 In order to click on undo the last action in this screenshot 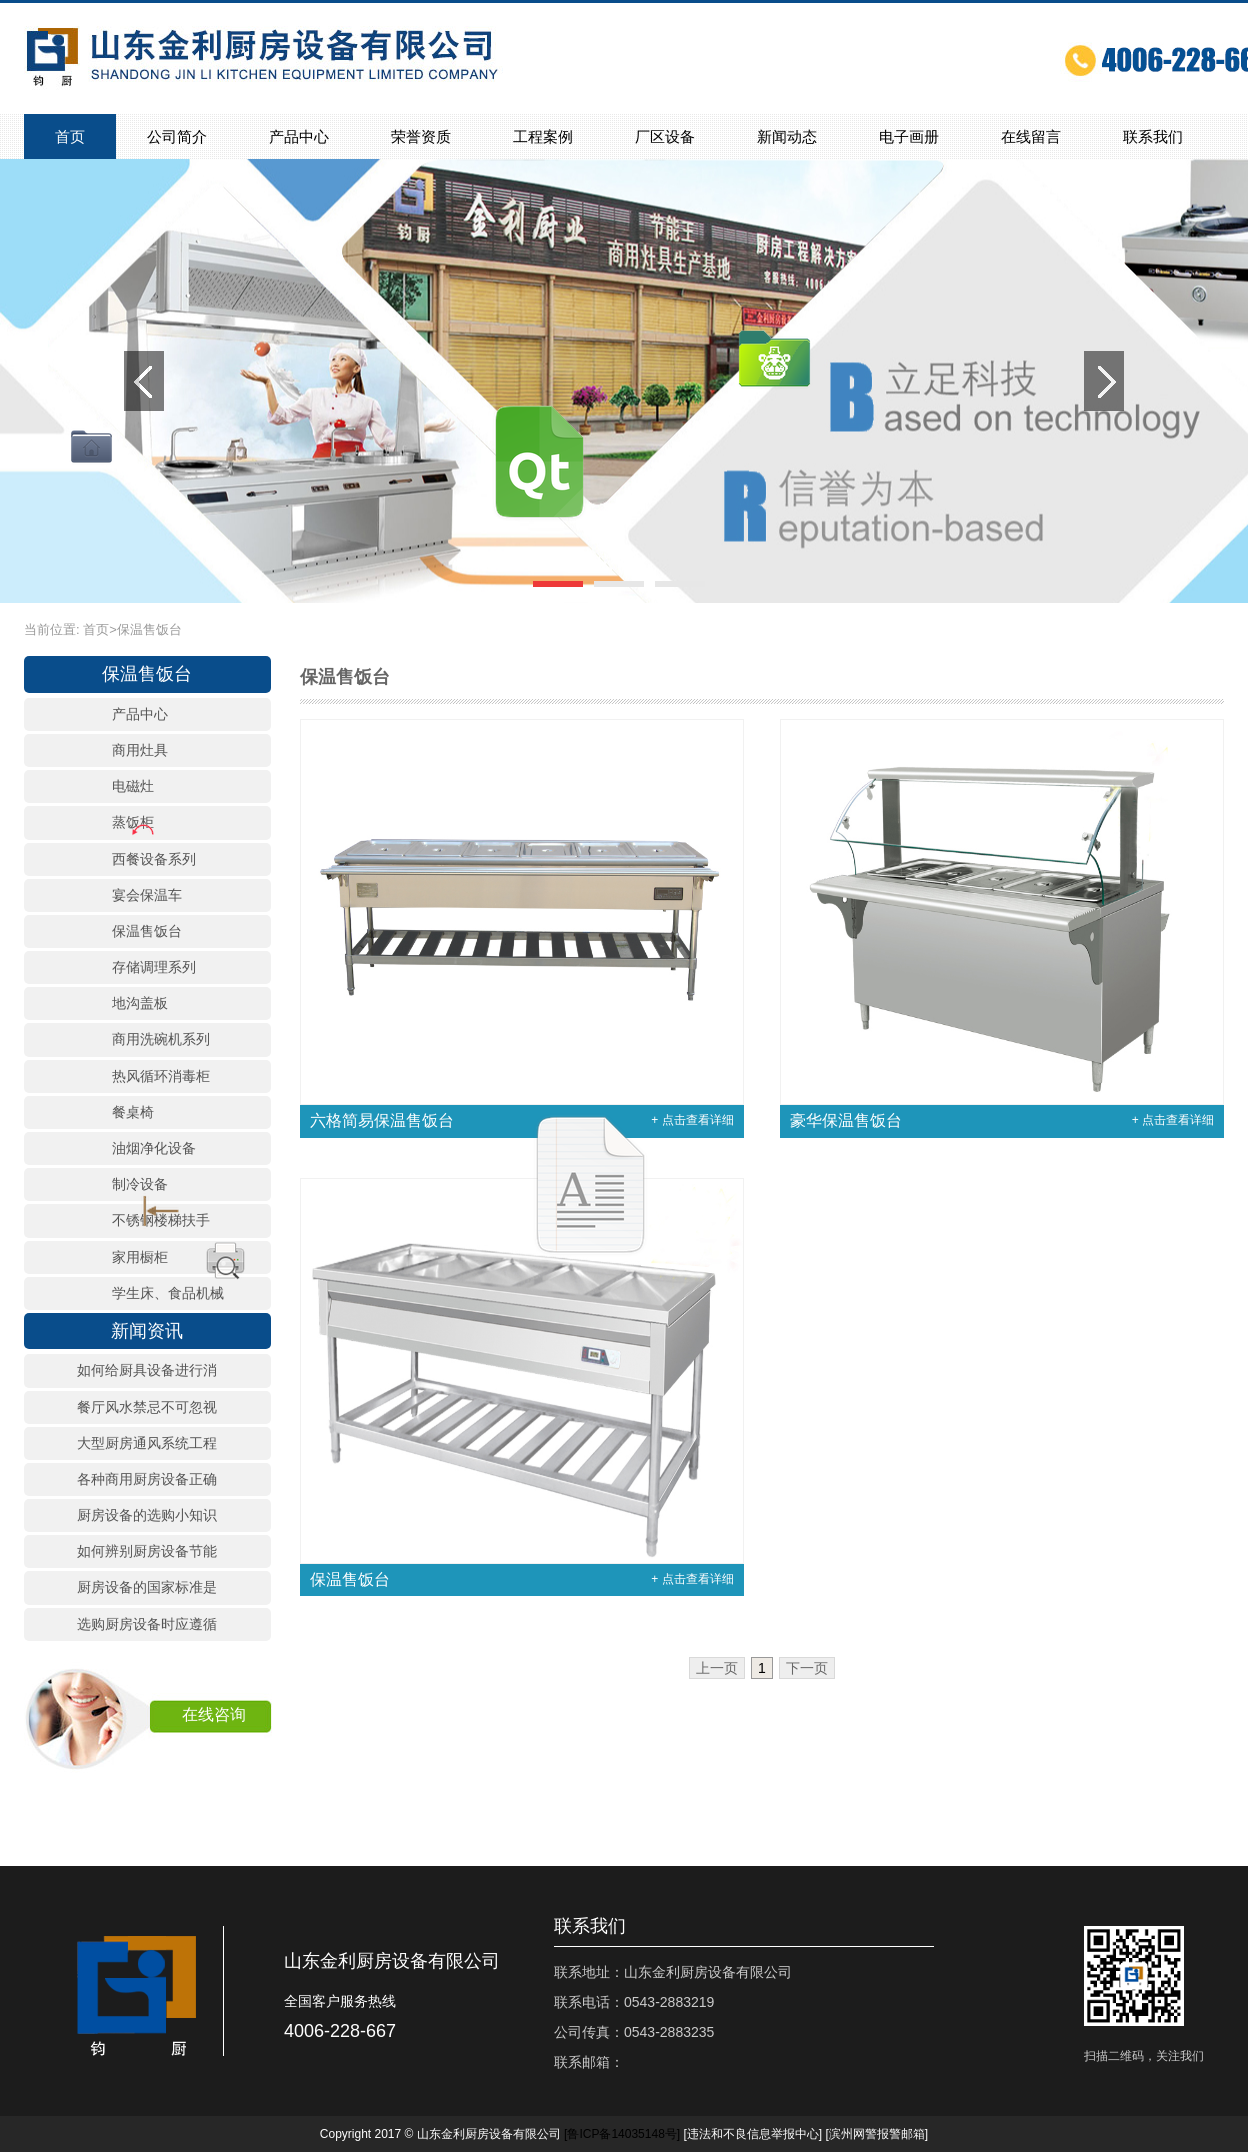, I will do `click(143, 829)`.